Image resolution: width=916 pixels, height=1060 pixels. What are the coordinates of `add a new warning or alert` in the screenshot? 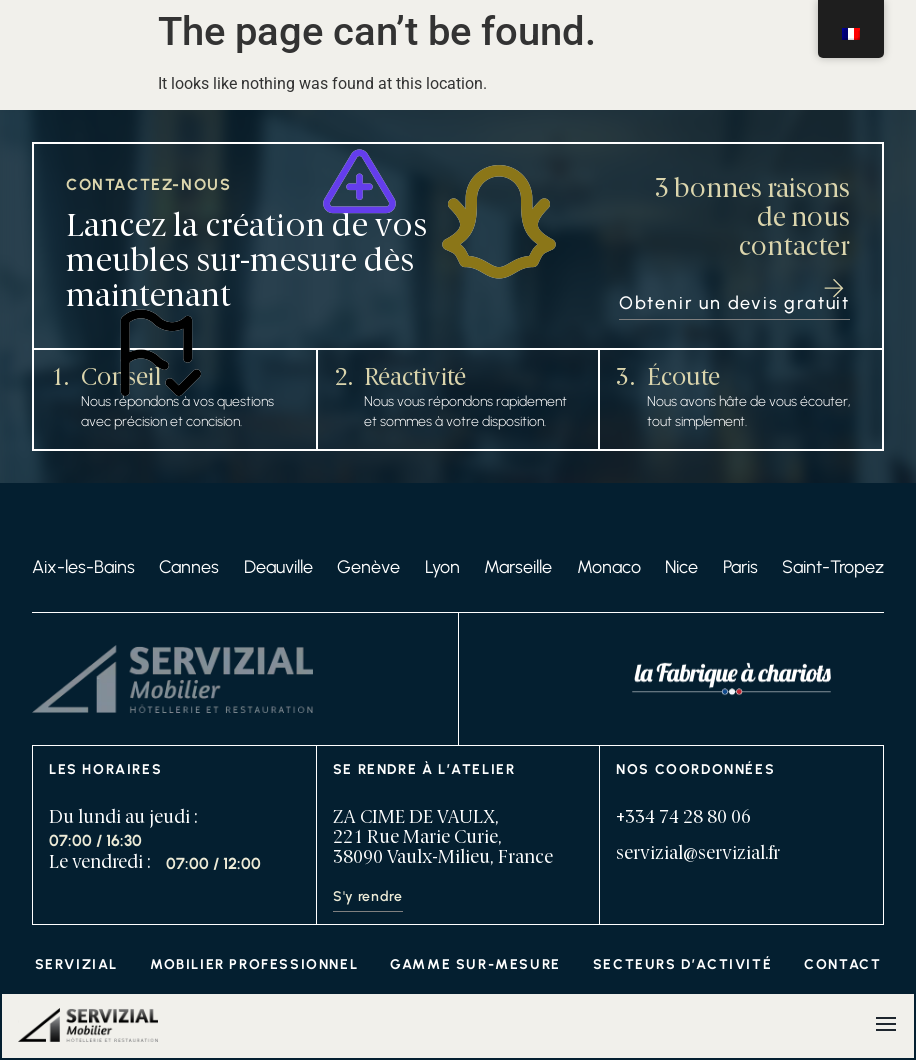 It's located at (359, 183).